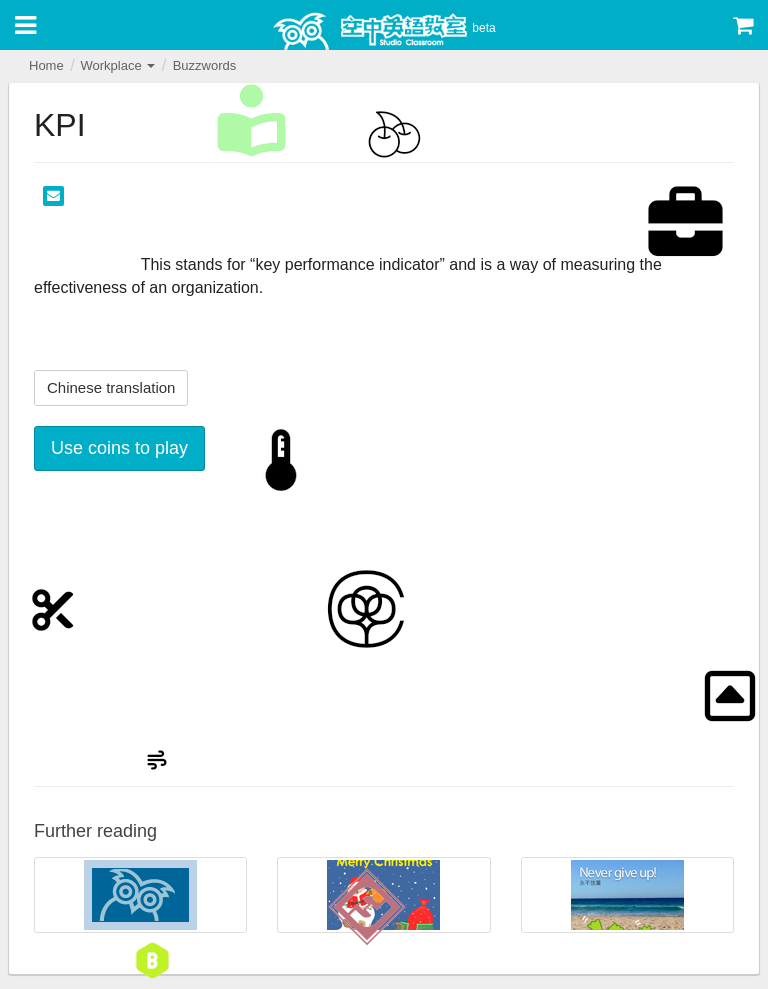 The image size is (768, 989). What do you see at coordinates (152, 960) in the screenshot?
I see `indicates bold text formatting option` at bounding box center [152, 960].